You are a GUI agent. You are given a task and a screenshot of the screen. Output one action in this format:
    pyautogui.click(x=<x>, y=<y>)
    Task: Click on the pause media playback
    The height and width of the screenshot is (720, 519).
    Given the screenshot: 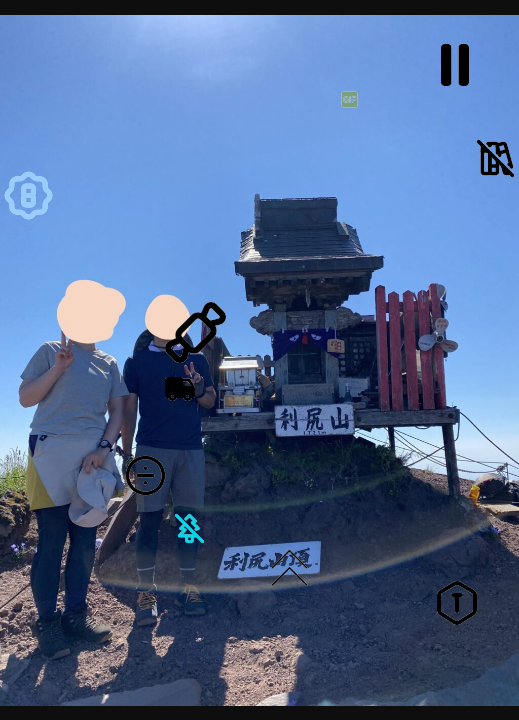 What is the action you would take?
    pyautogui.click(x=455, y=65)
    